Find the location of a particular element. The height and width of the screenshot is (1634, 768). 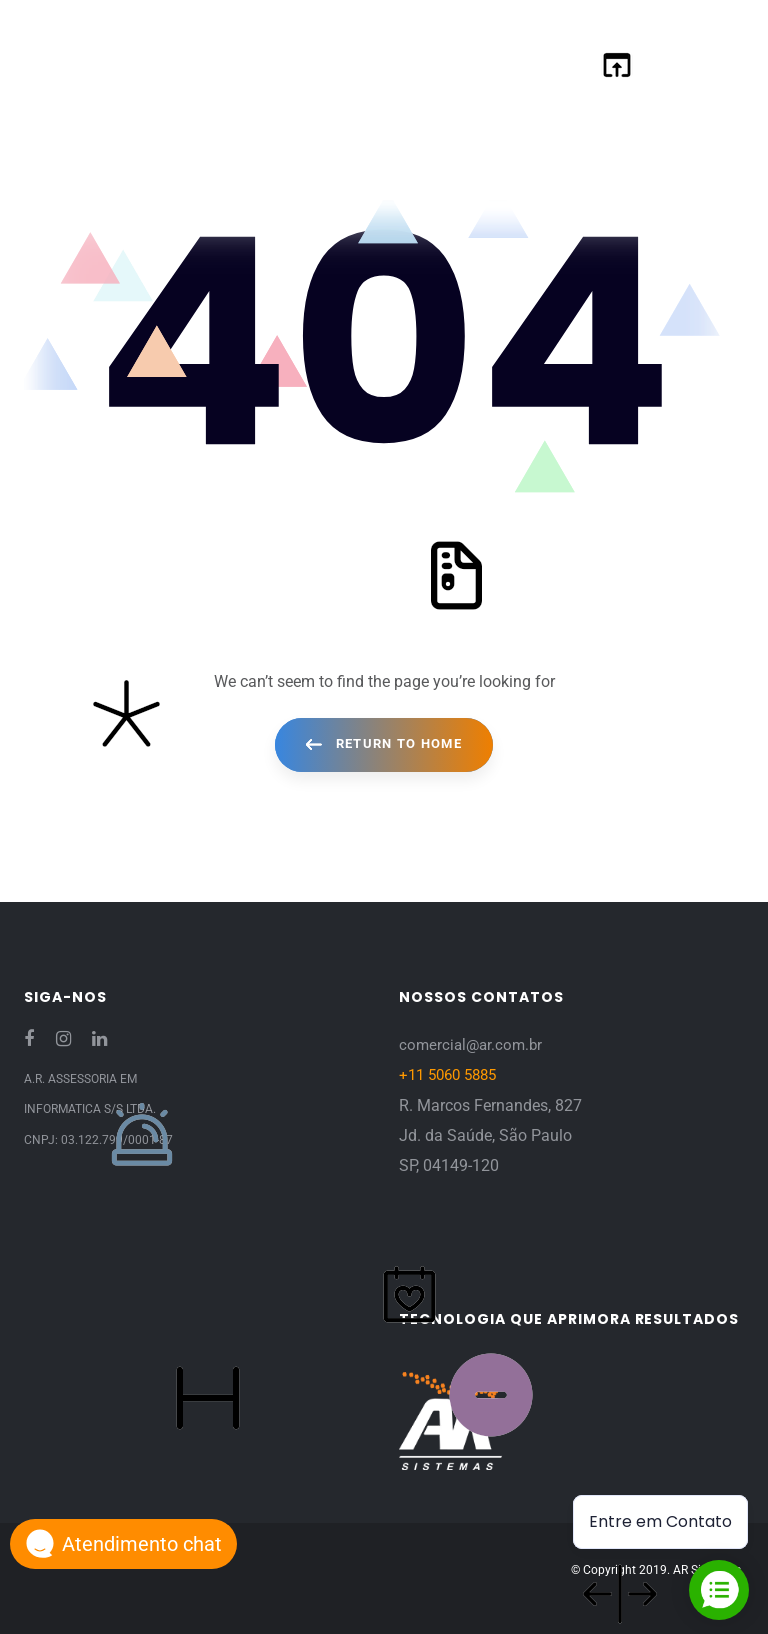

remove an item from a list or collection is located at coordinates (491, 1395).